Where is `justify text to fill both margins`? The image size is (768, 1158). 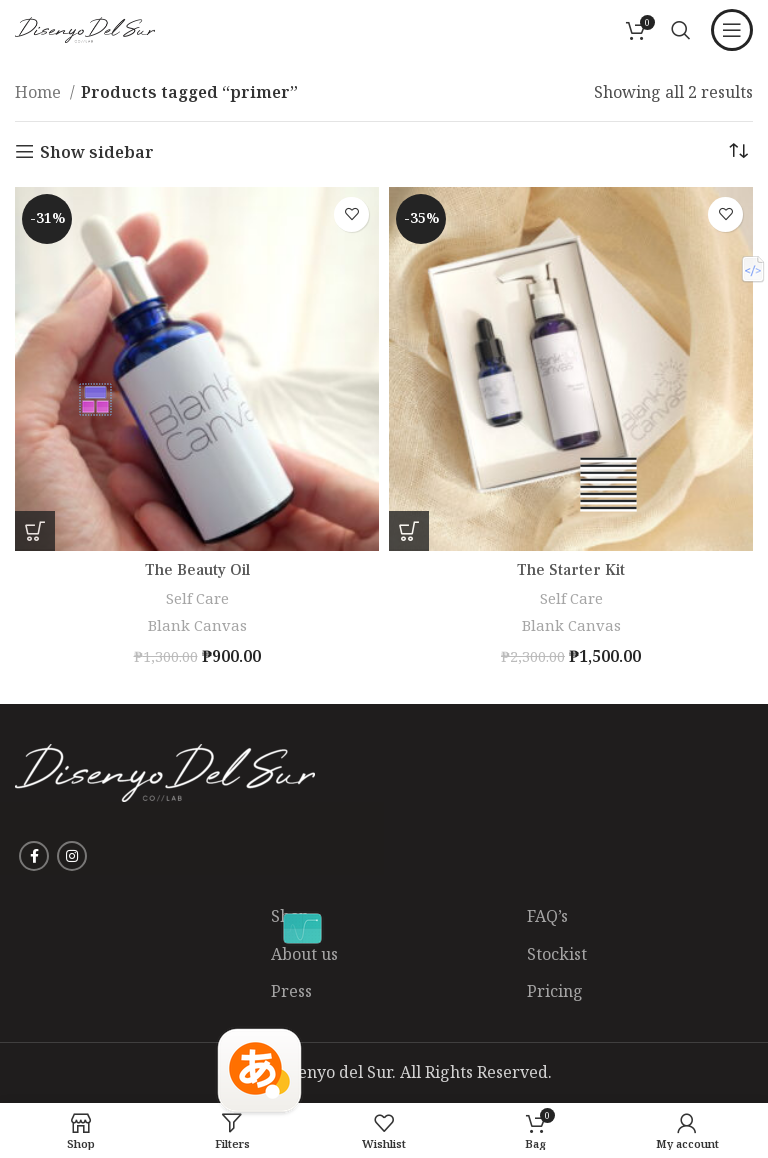 justify text to fill both margins is located at coordinates (608, 484).